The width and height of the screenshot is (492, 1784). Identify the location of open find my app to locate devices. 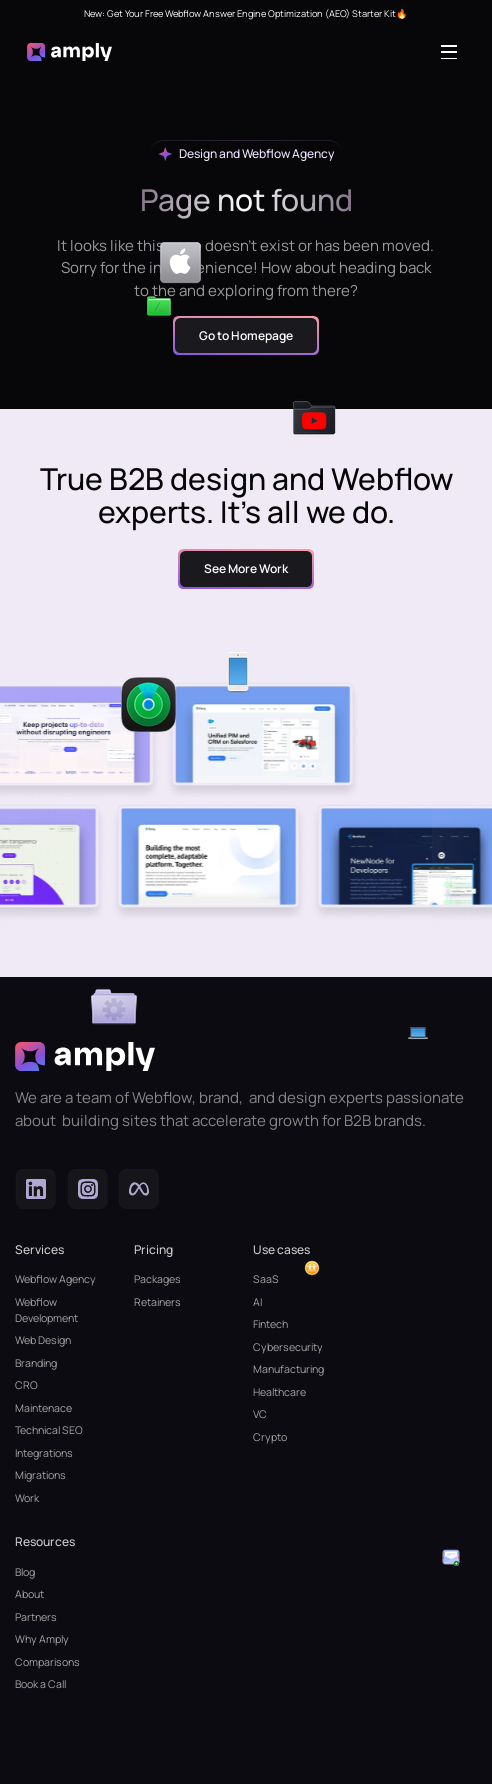
(148, 704).